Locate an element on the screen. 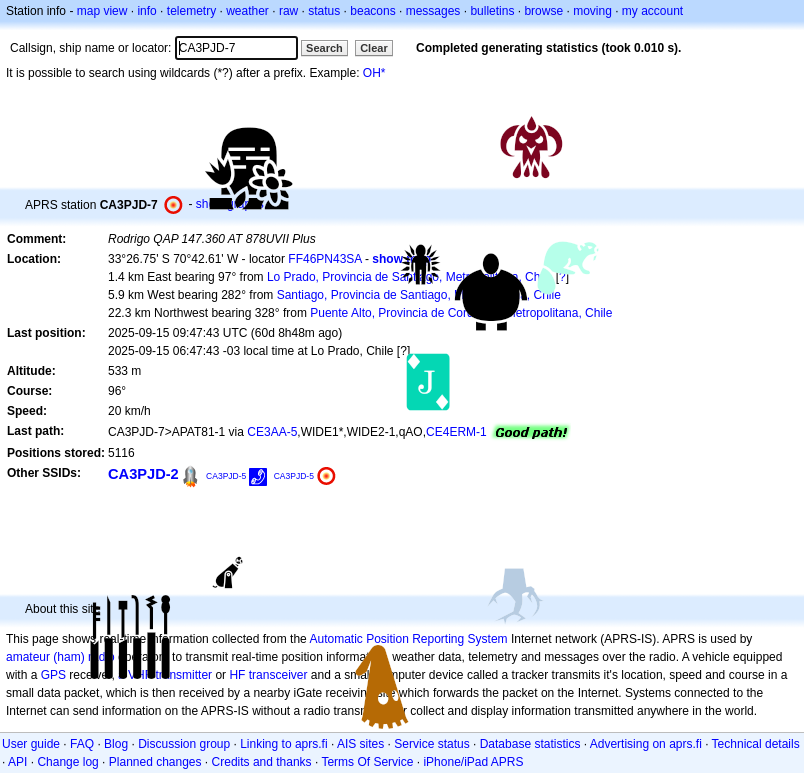 This screenshot has height=773, width=804. view root system or underground elements is located at coordinates (515, 596).